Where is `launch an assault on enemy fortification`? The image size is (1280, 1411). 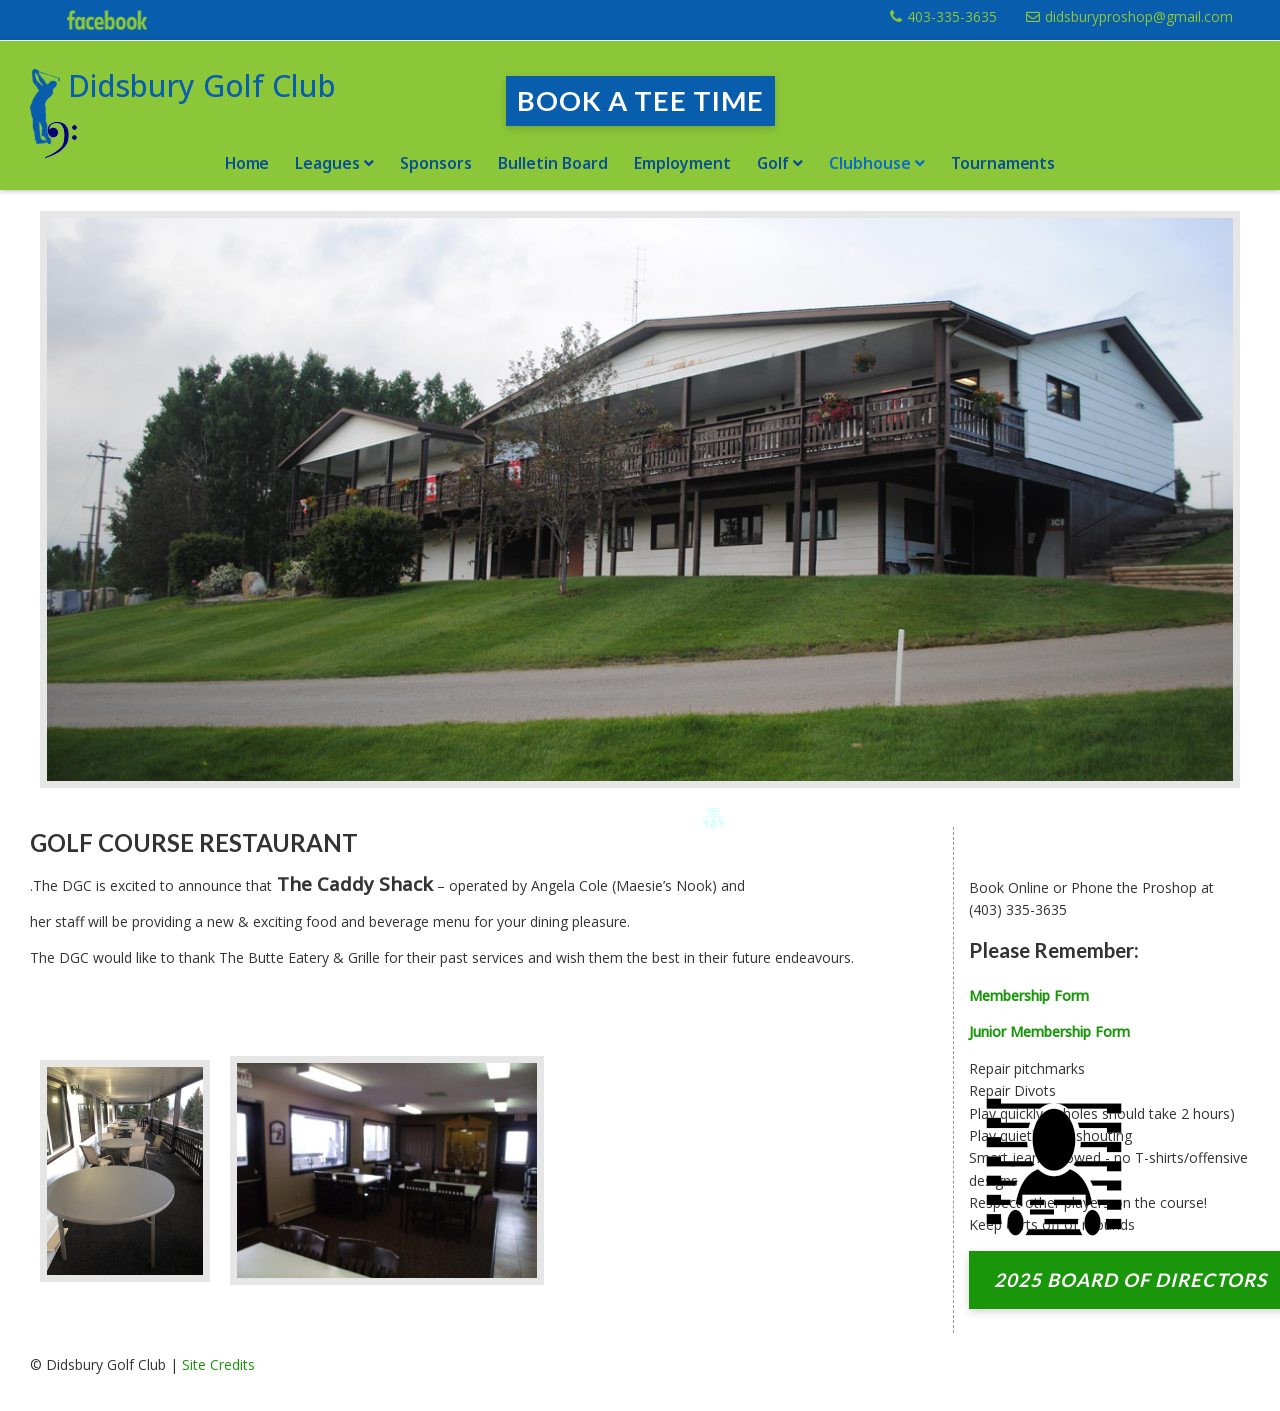
launch an assault on enemy fortification is located at coordinates (713, 816).